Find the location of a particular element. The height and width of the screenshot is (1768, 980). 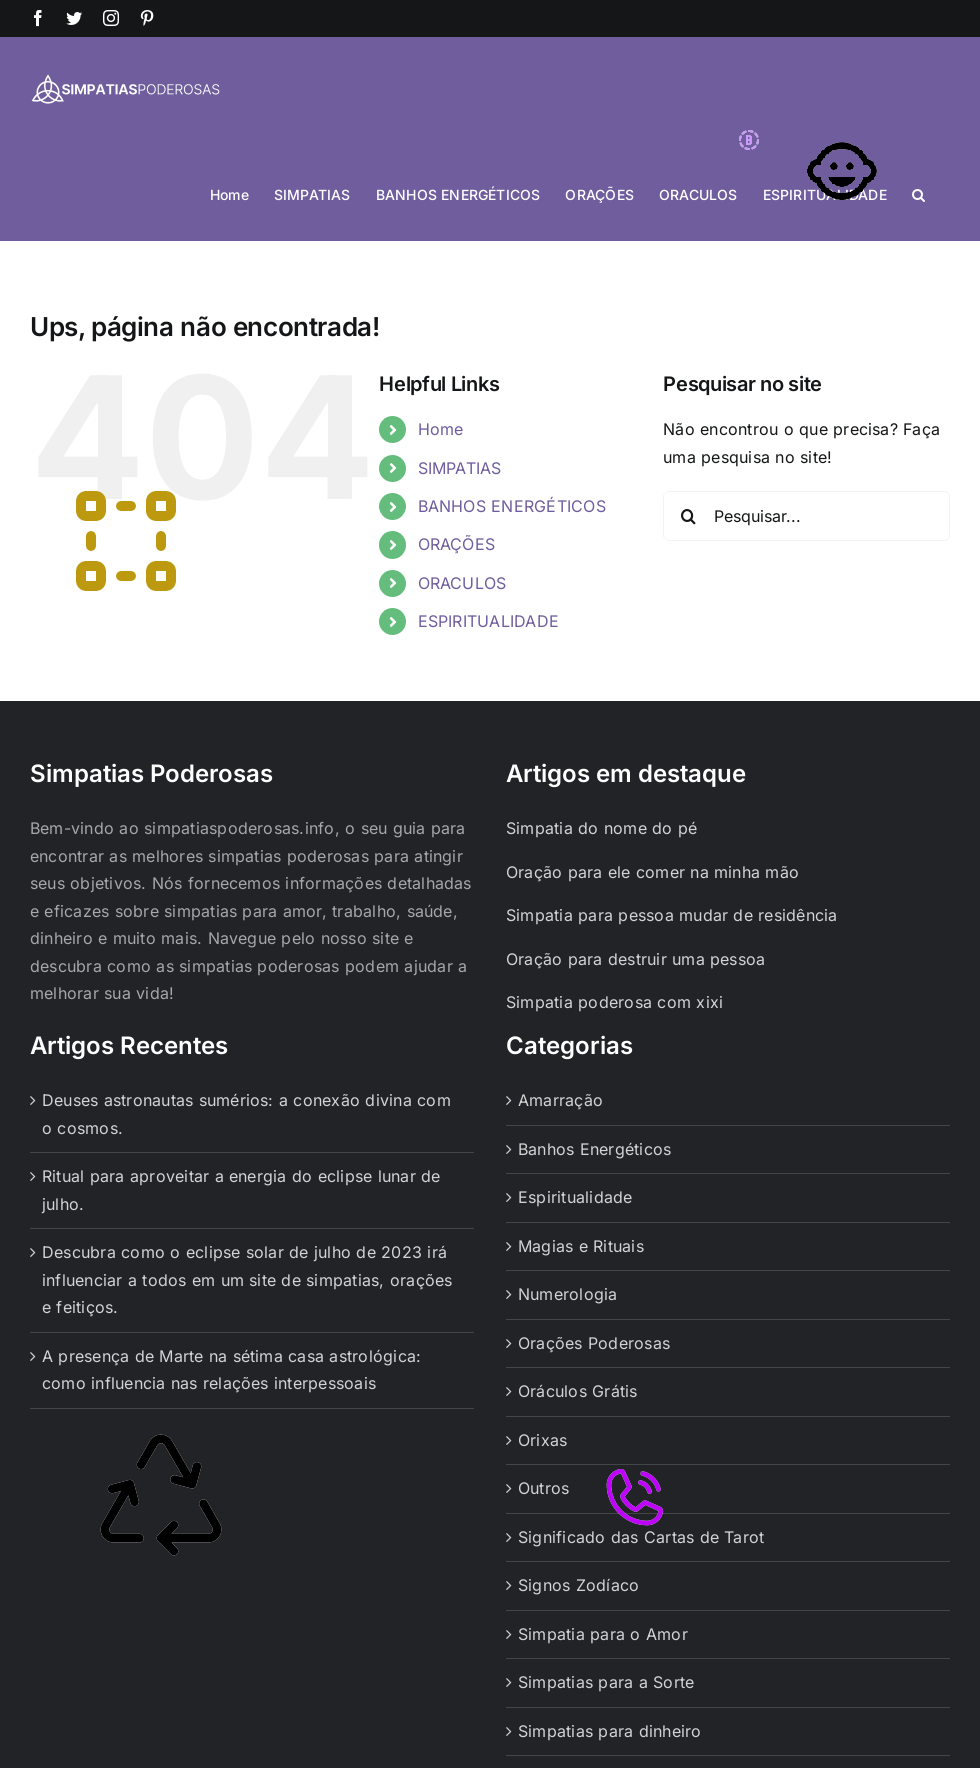

adjust transformation anchor point is located at coordinates (126, 541).